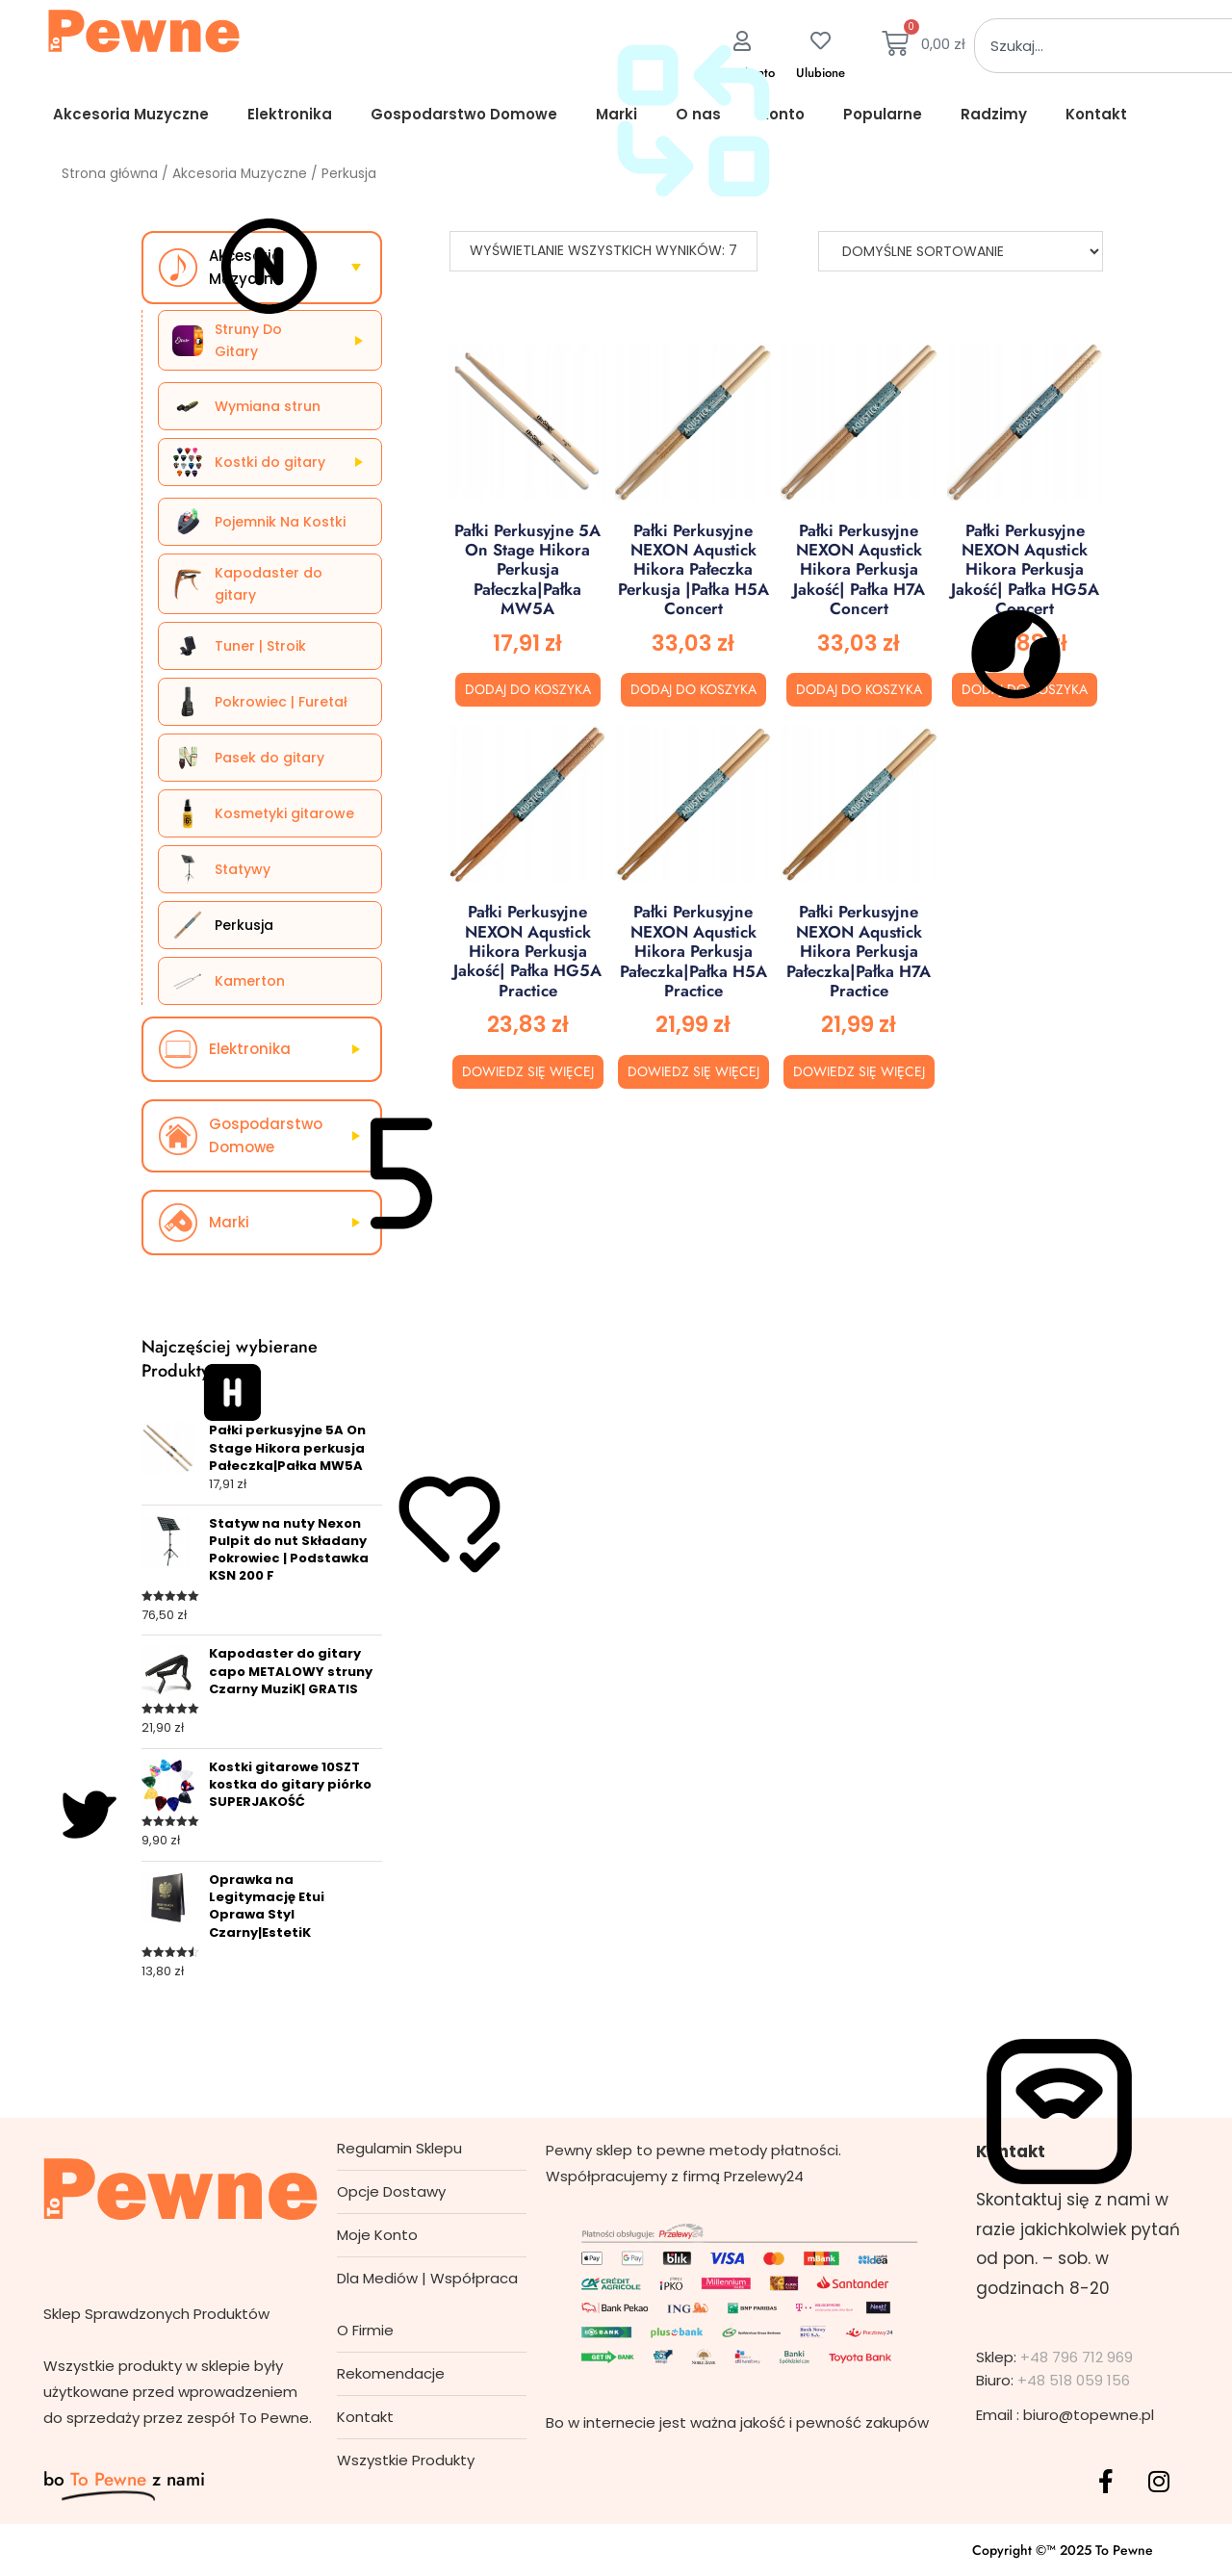  Describe the element at coordinates (401, 1173) in the screenshot. I see `indicates step 5 in a multi-step process` at that location.